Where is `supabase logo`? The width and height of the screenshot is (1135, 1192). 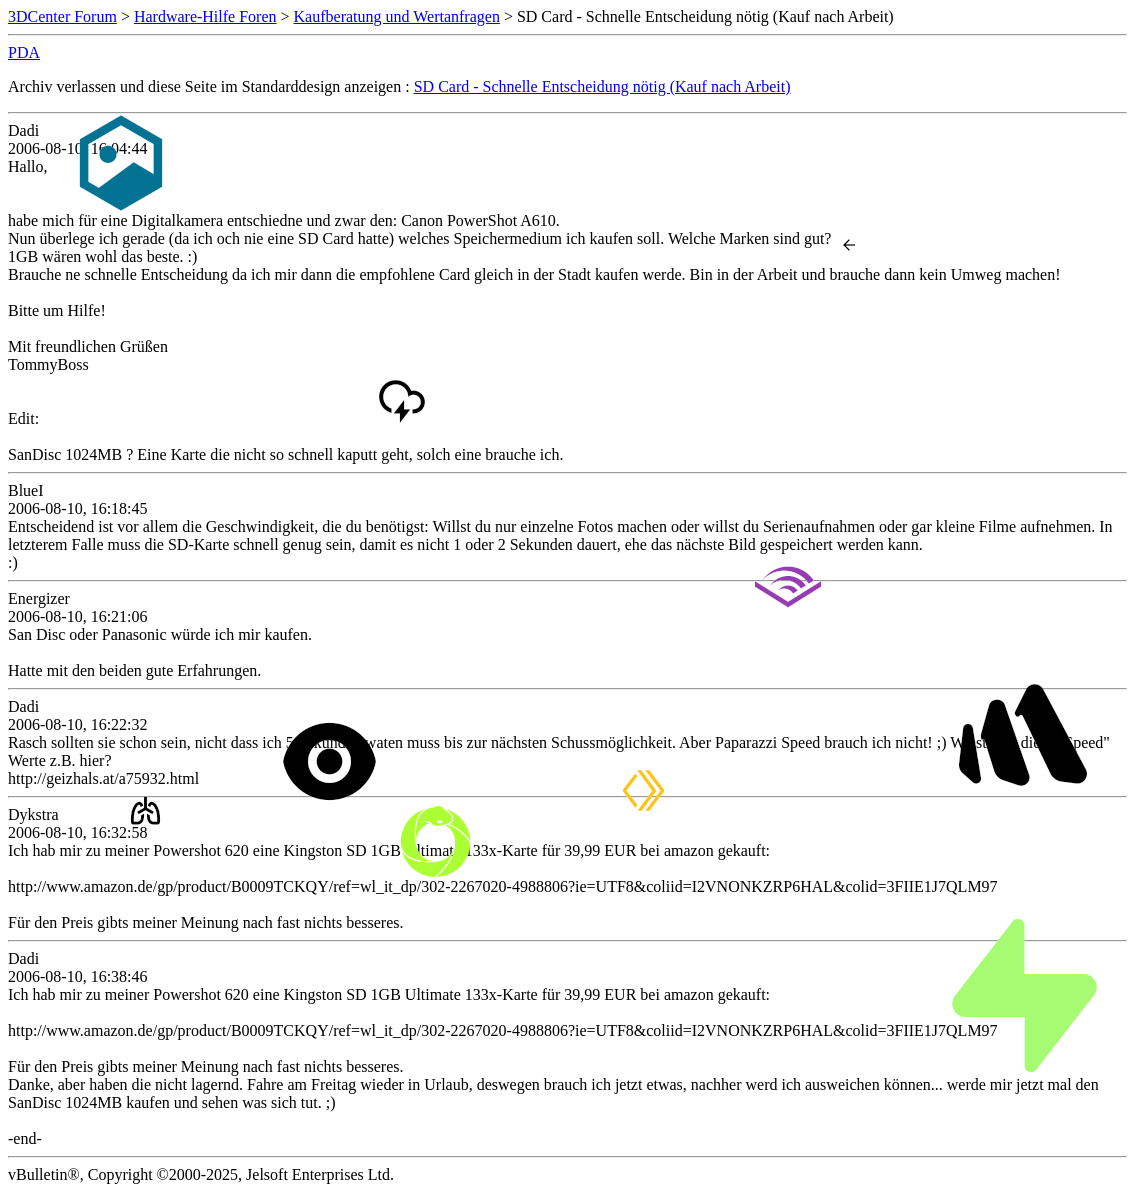
supabase logo is located at coordinates (1024, 995).